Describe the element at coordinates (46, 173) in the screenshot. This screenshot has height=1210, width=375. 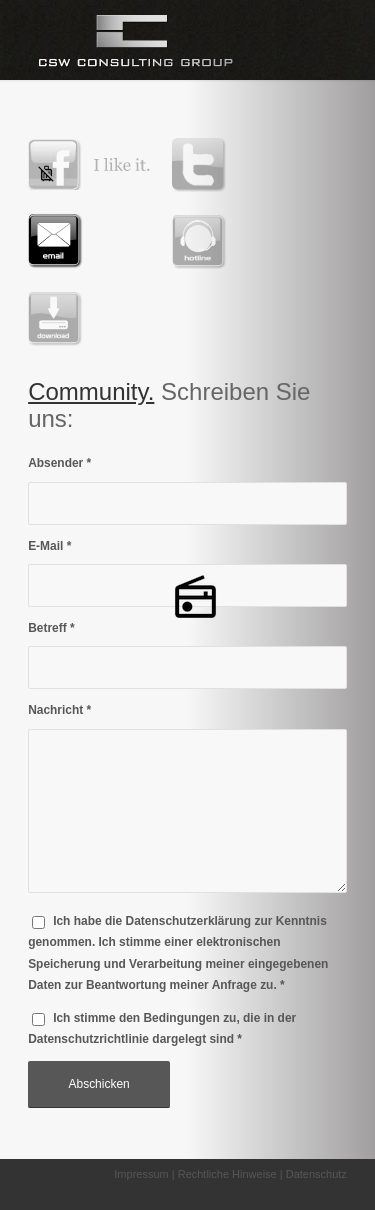
I see `no luggage allowed in this area` at that location.